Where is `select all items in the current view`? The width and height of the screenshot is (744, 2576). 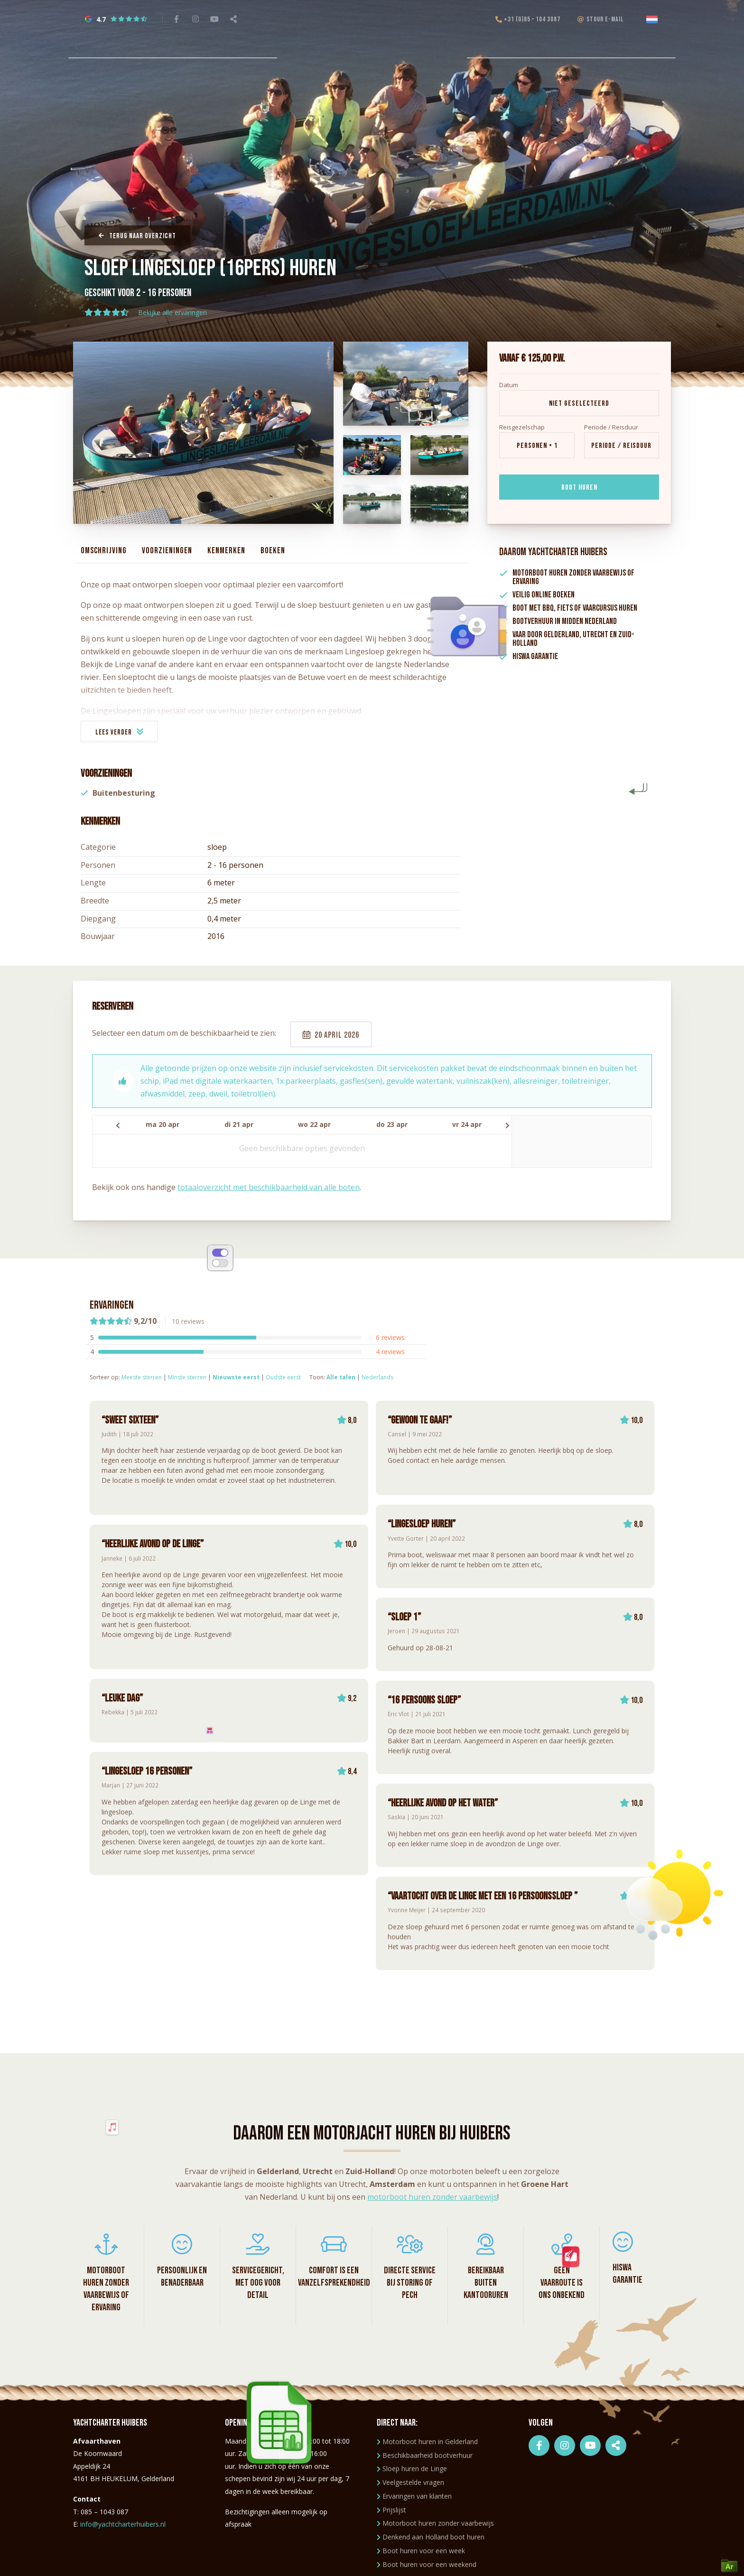 select all items in the current view is located at coordinates (210, 1730).